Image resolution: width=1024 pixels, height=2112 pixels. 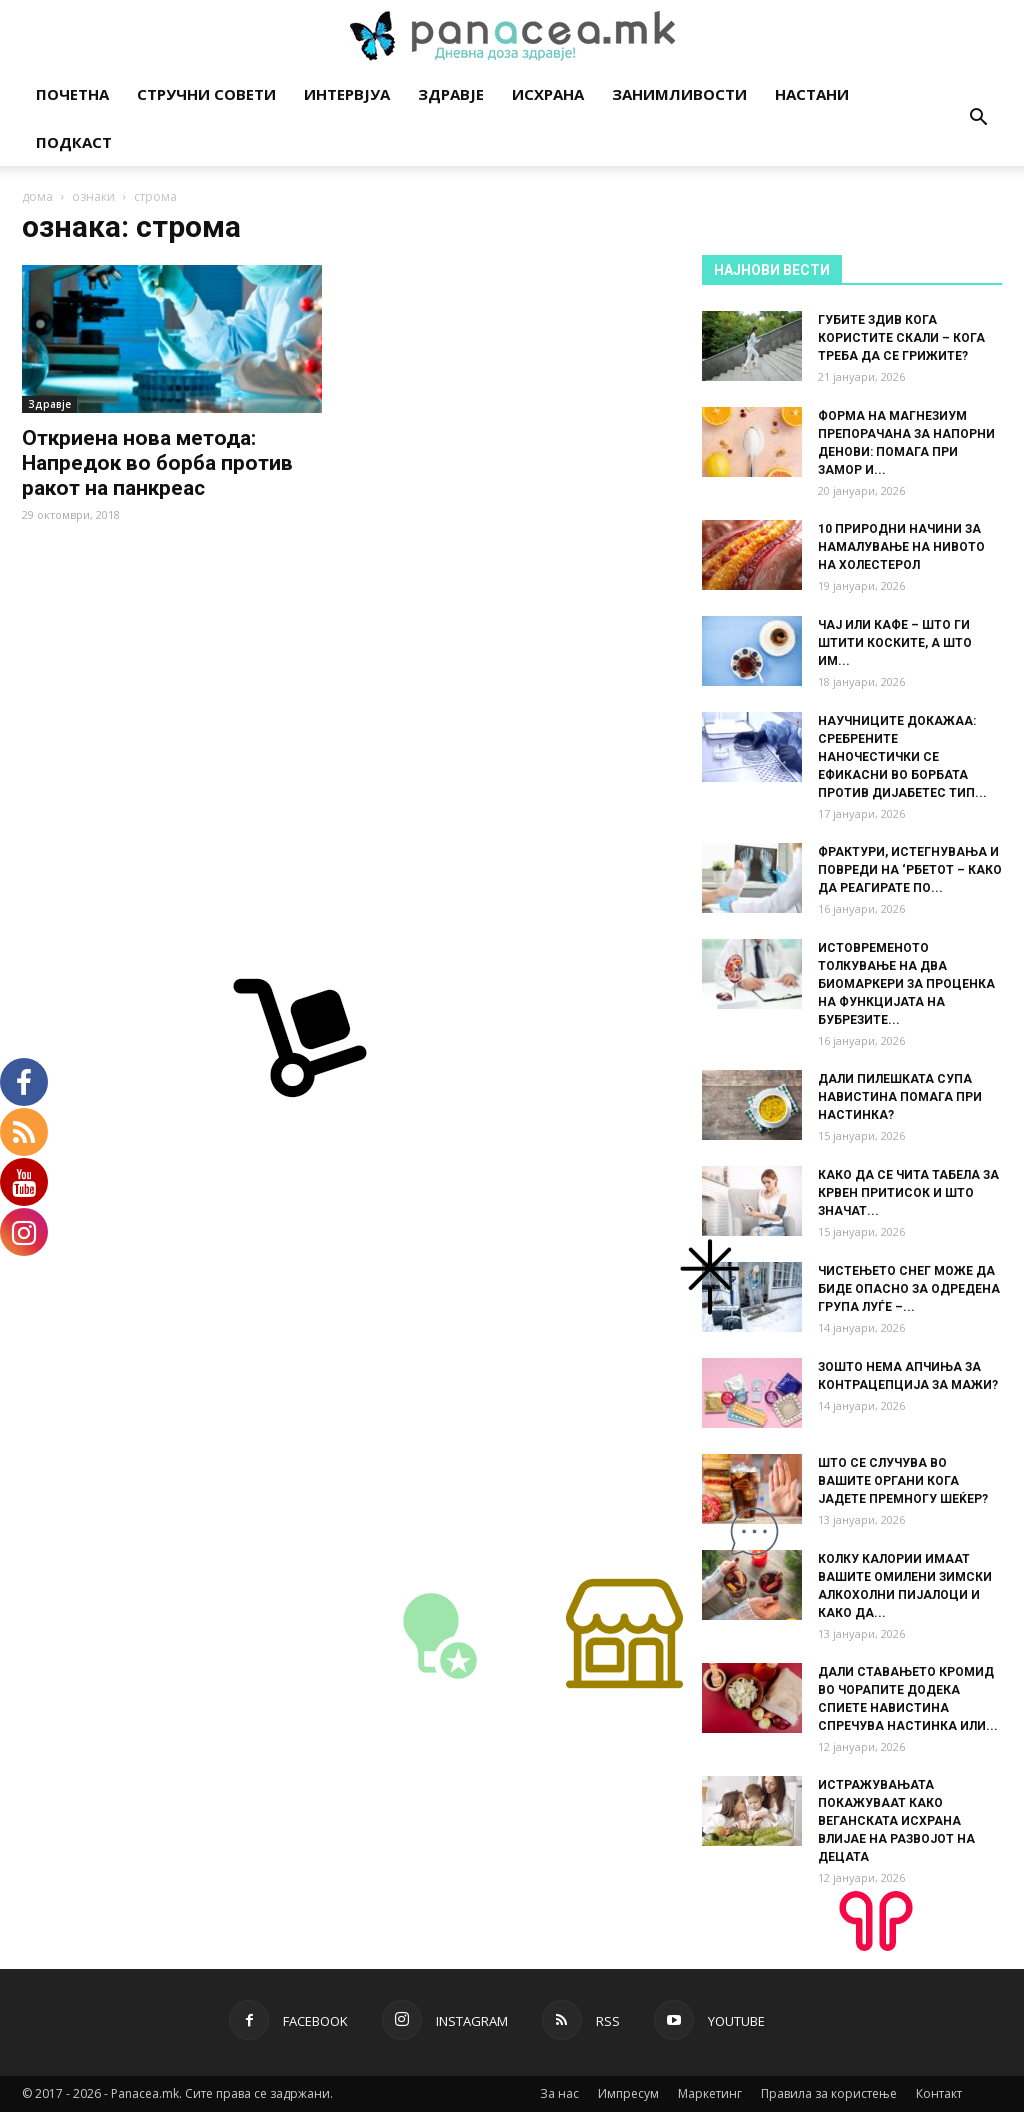 I want to click on apply suggested quick fix automatically, so click(x=434, y=1636).